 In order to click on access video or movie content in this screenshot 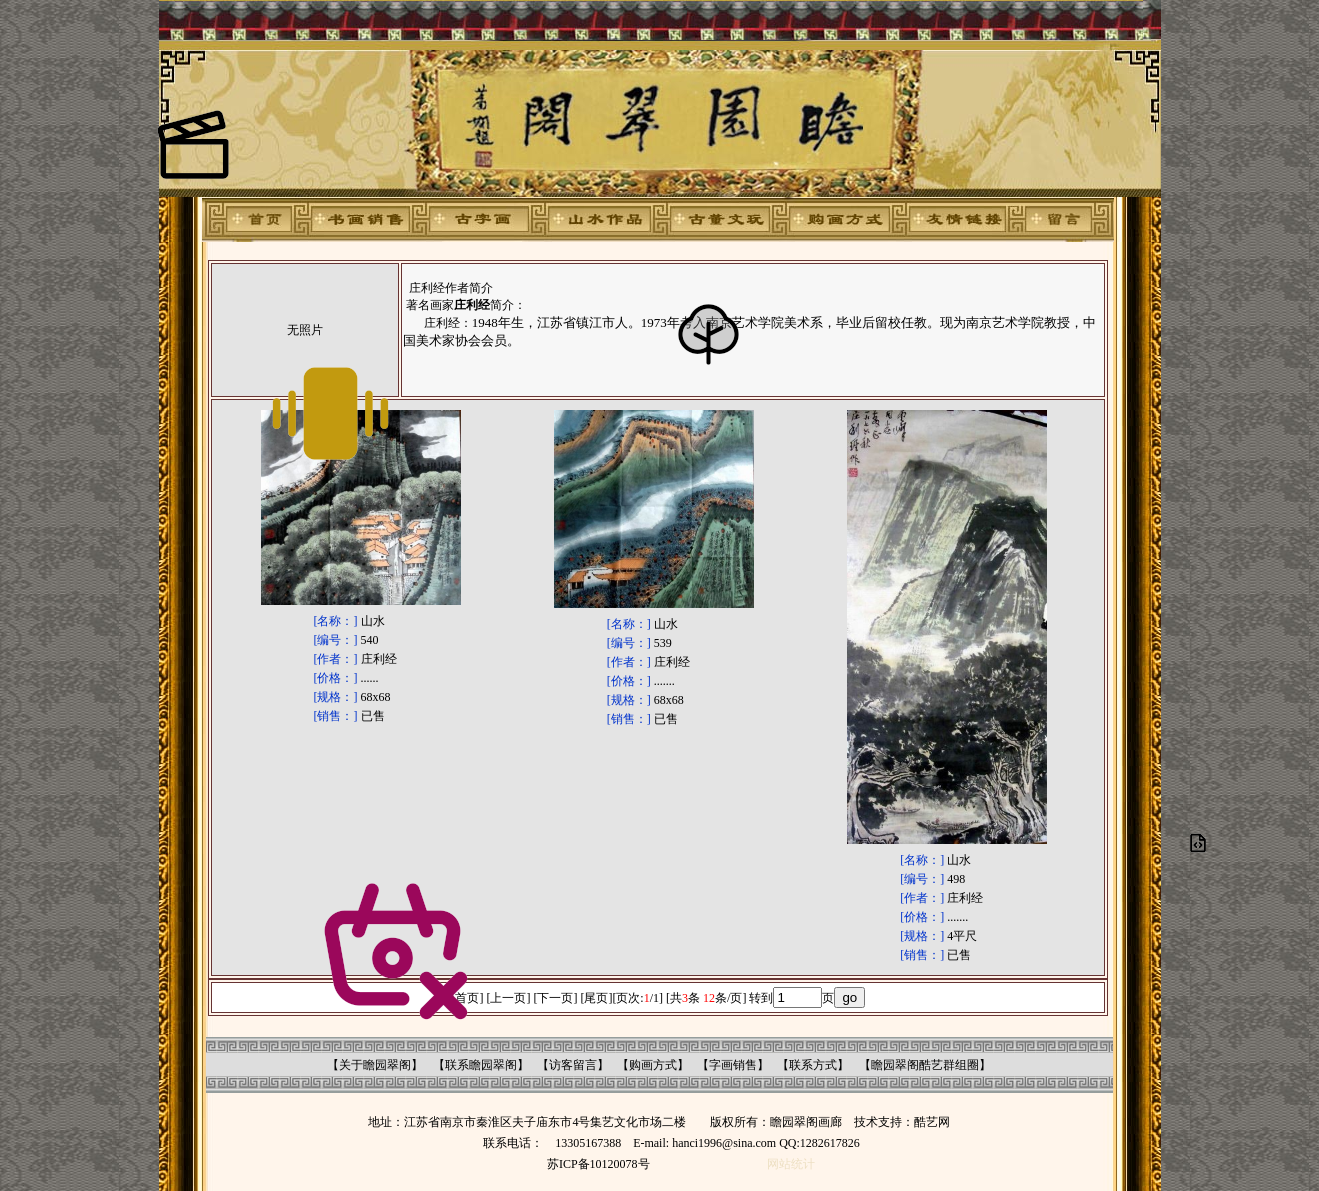, I will do `click(194, 147)`.